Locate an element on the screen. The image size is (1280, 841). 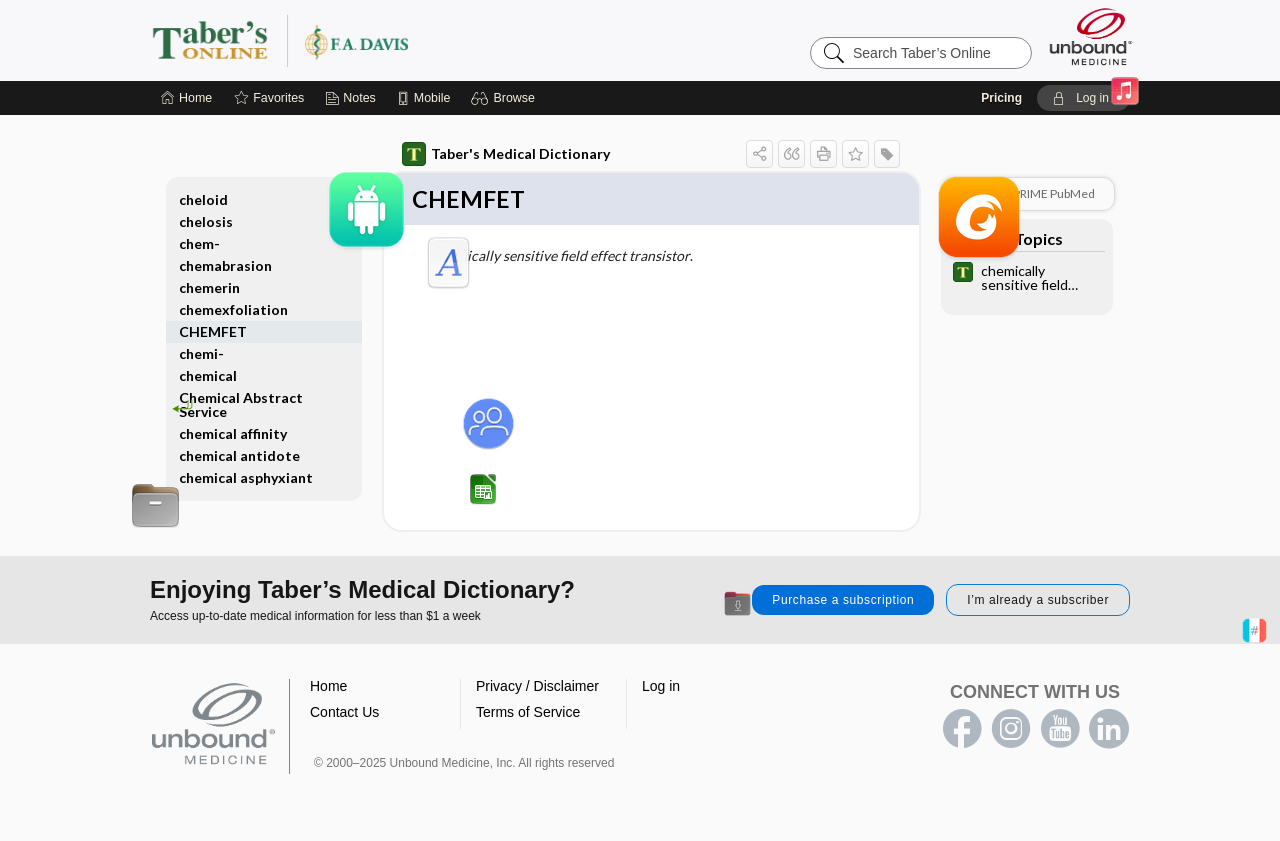
open the music player app is located at coordinates (1125, 91).